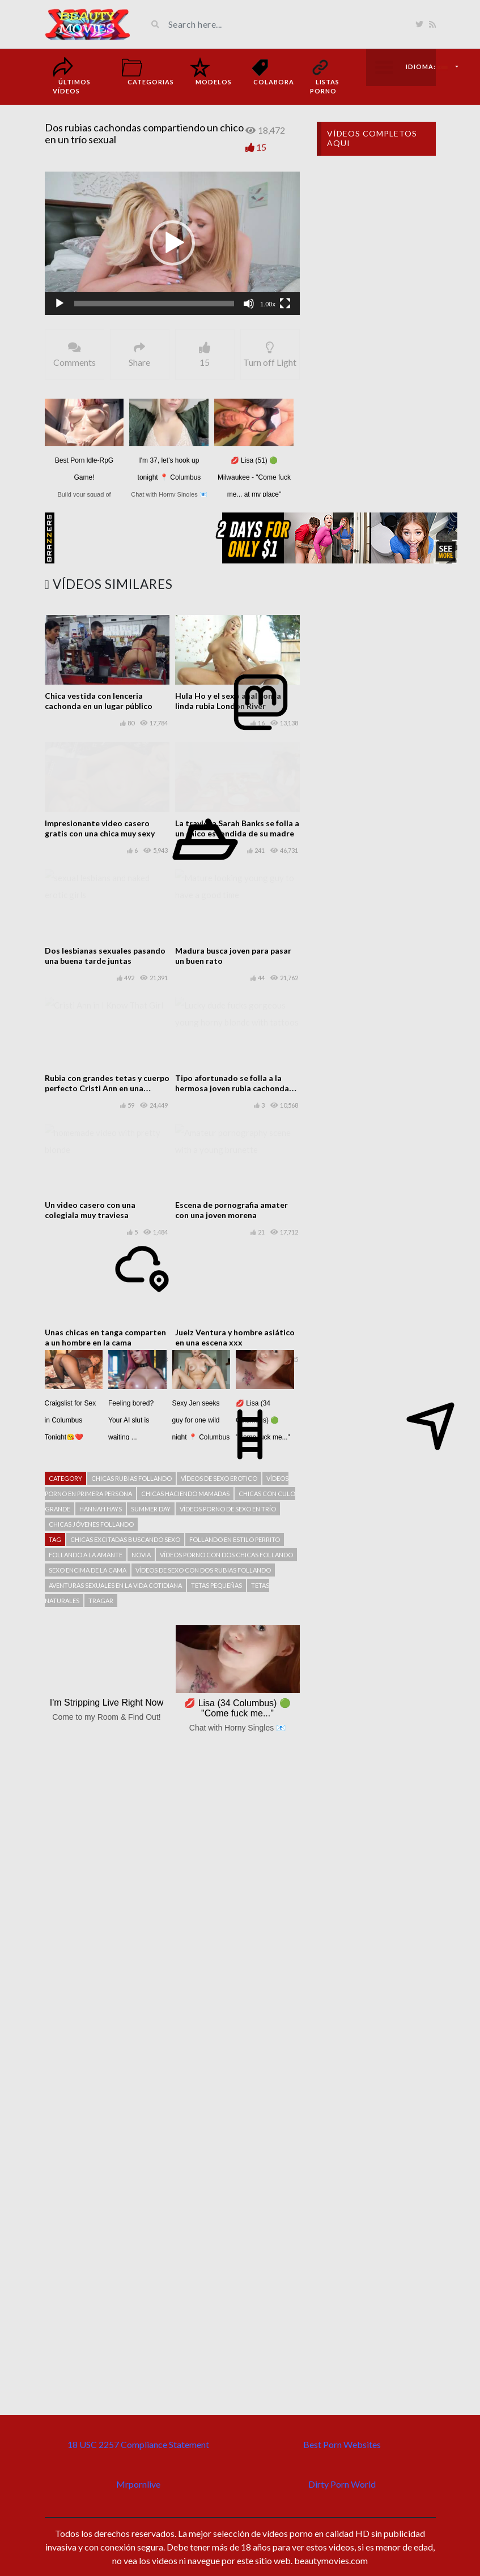  I want to click on access tools or equipment section, so click(250, 1434).